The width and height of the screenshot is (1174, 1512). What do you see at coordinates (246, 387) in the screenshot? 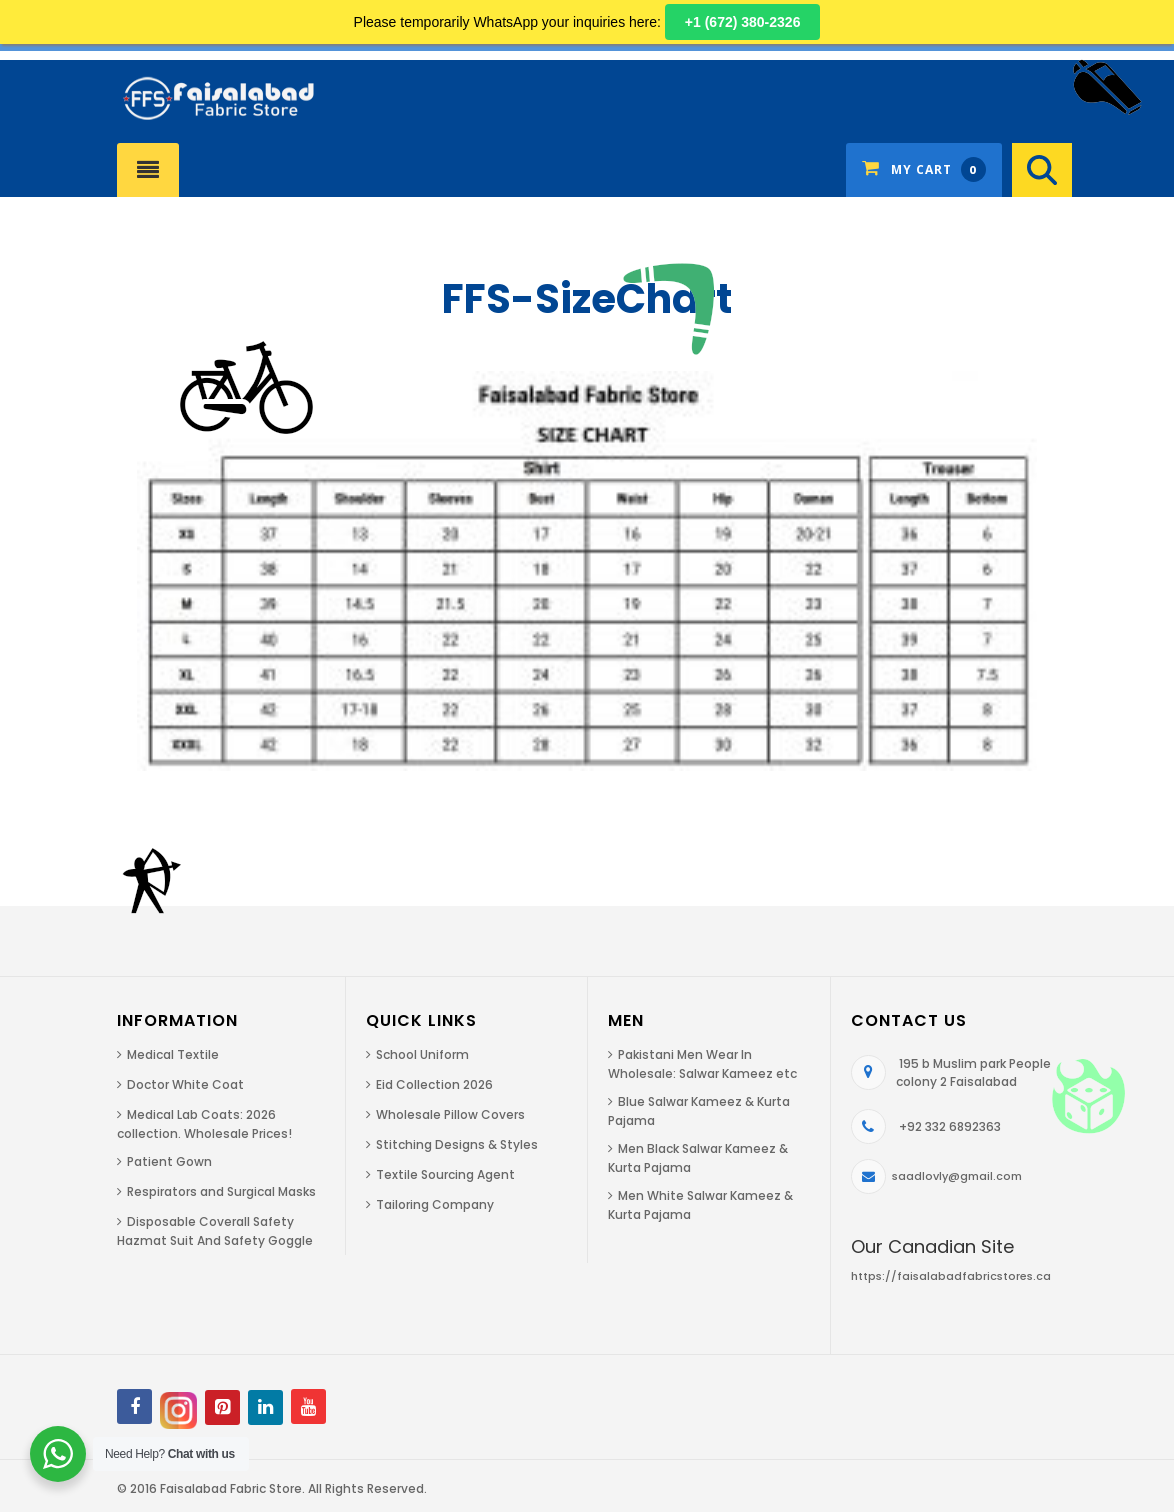
I see `select bicycle as transportation mode` at bounding box center [246, 387].